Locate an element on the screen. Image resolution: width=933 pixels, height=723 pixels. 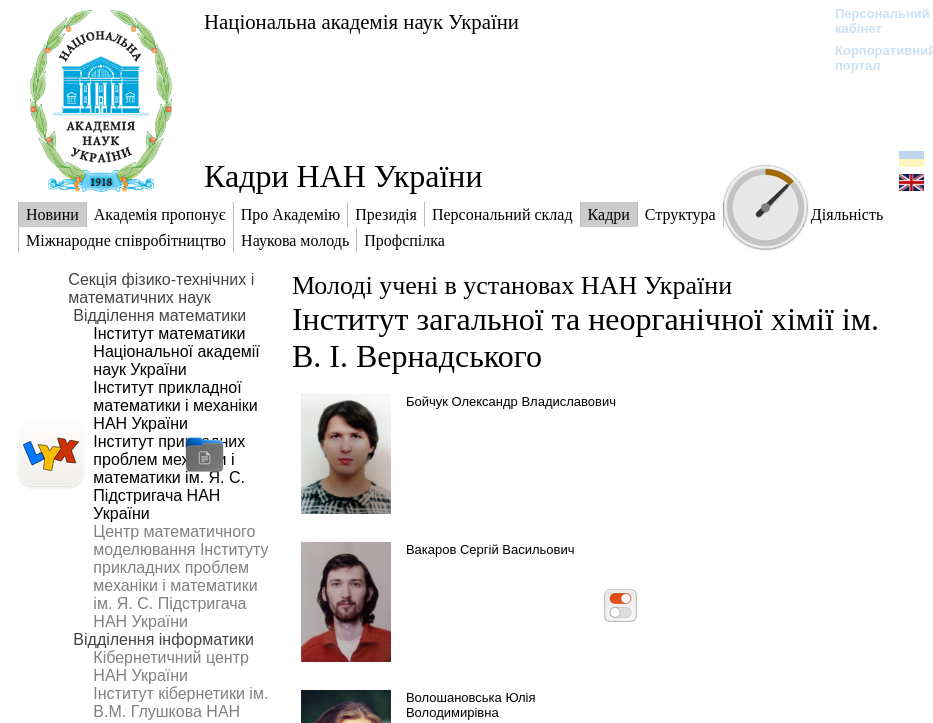
open LyX document processor is located at coordinates (51, 453).